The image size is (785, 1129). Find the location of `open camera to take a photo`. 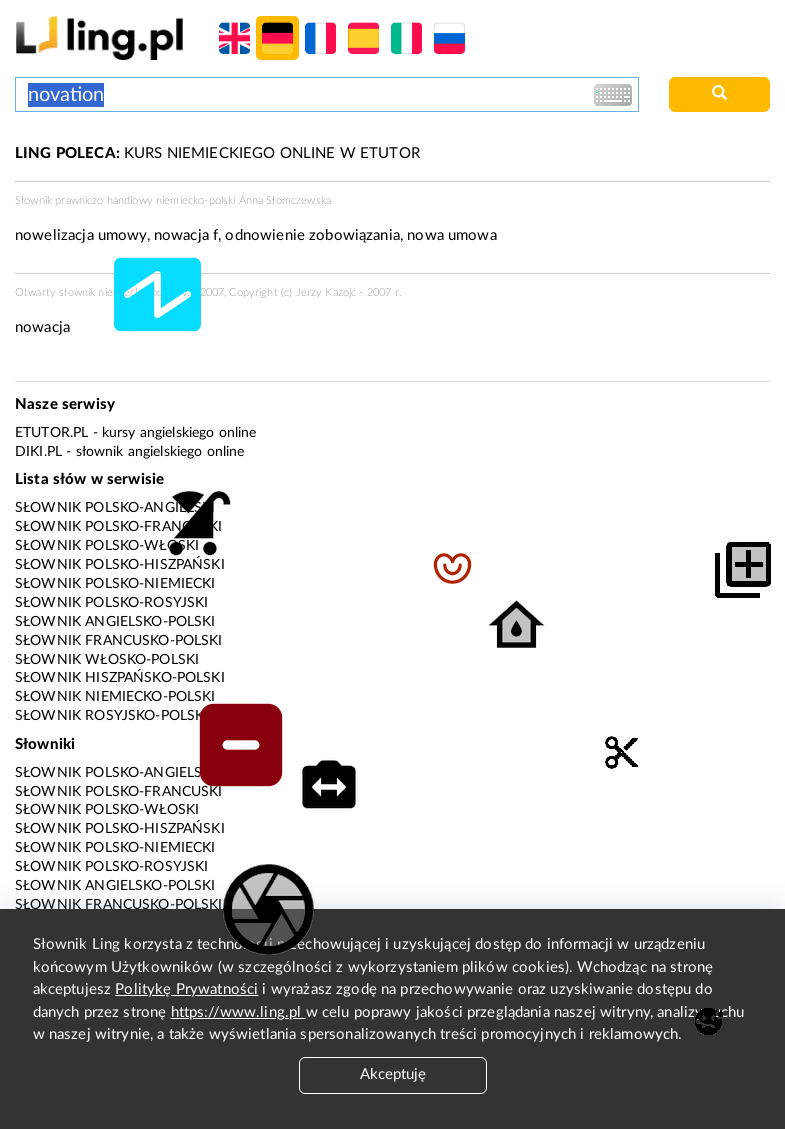

open camera to take a photo is located at coordinates (268, 909).